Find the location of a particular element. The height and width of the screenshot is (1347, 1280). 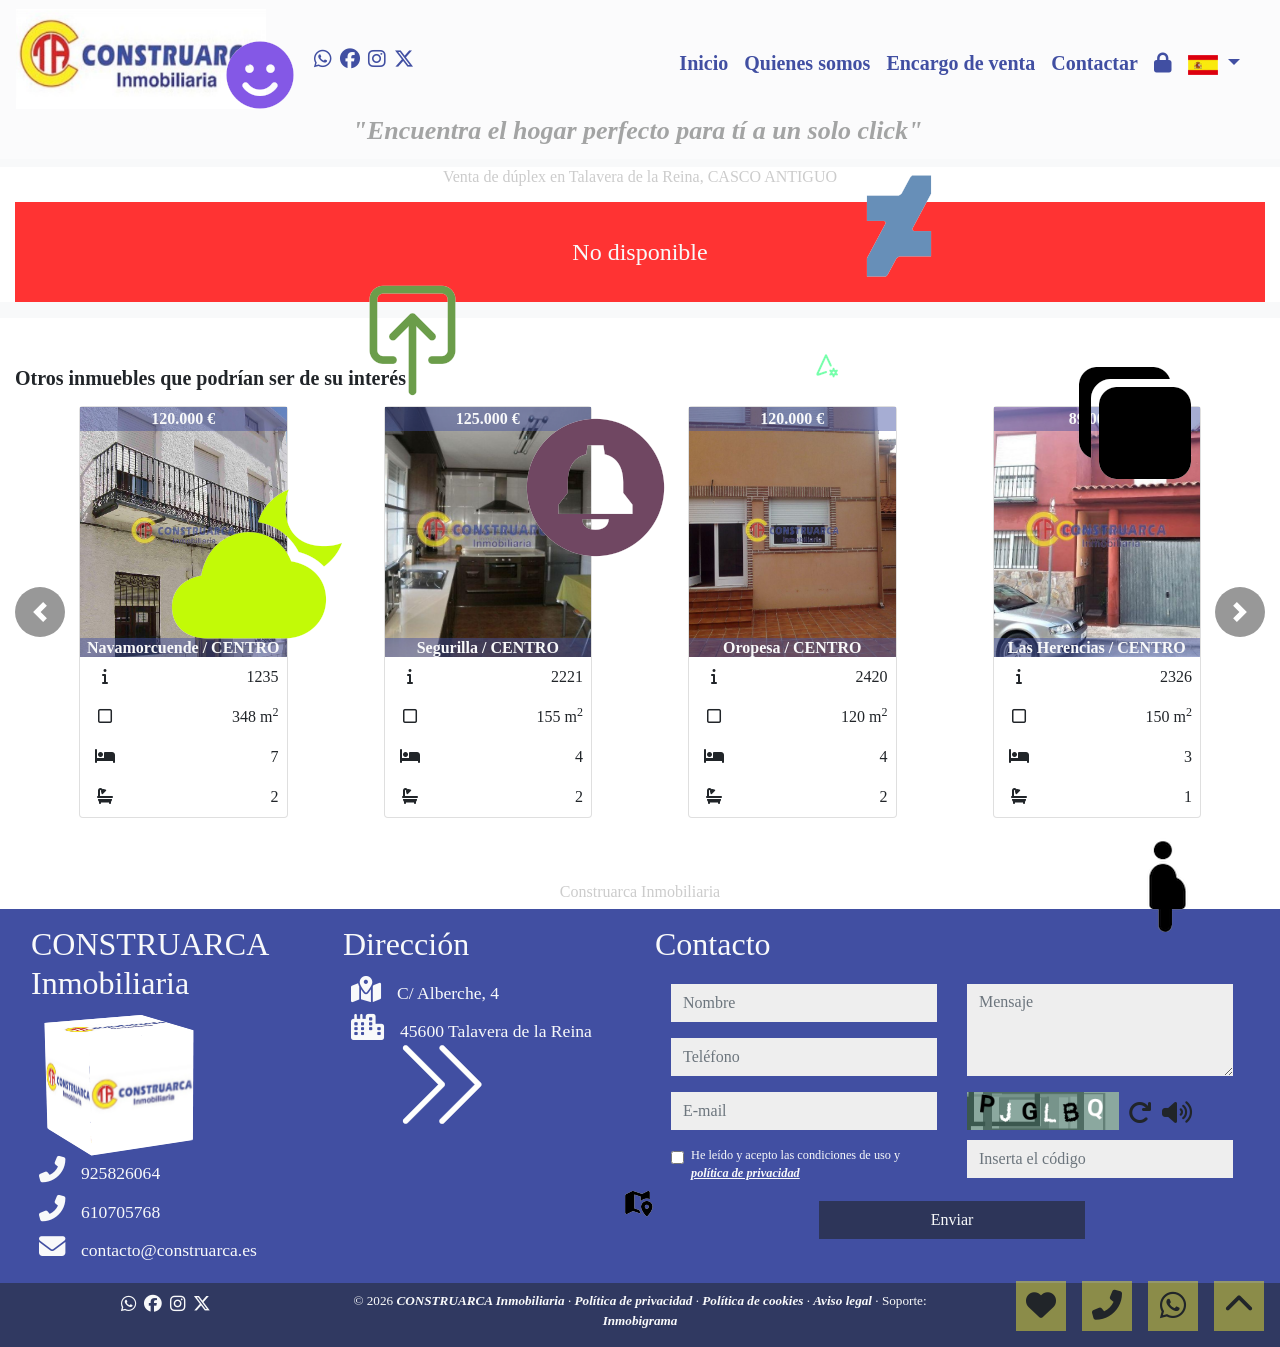

add an emoji or reaction is located at coordinates (260, 75).